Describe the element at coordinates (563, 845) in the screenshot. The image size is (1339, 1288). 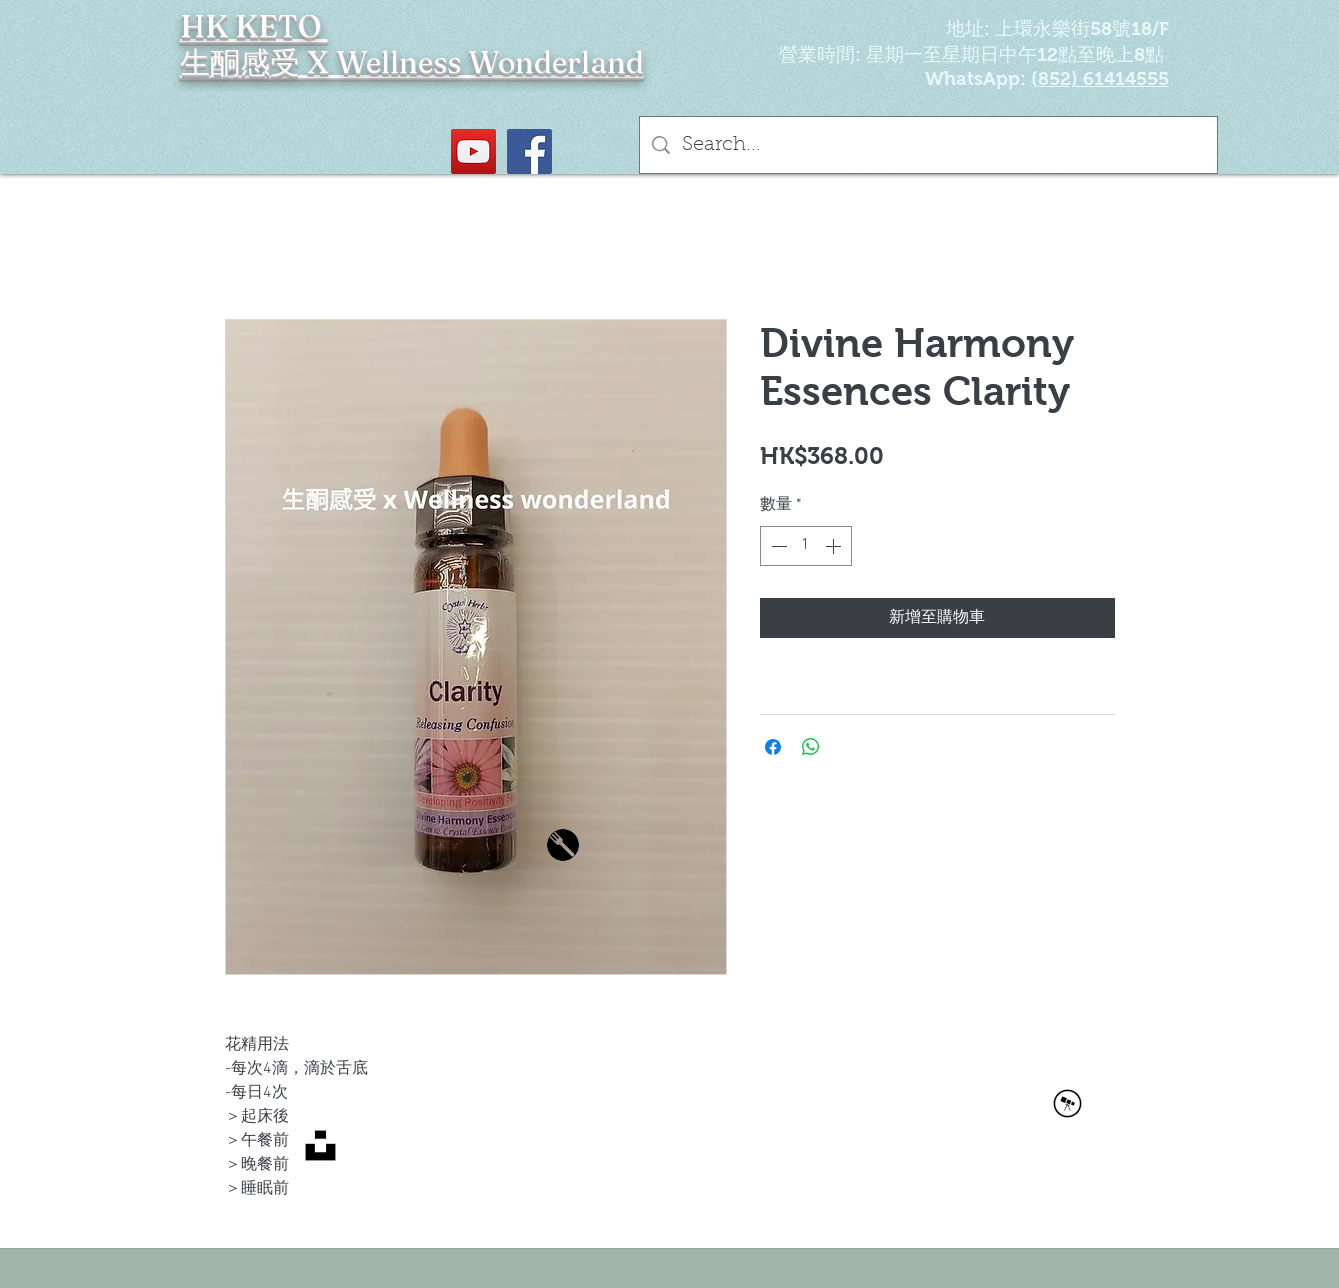
I see `visit Greasy Fork website` at that location.